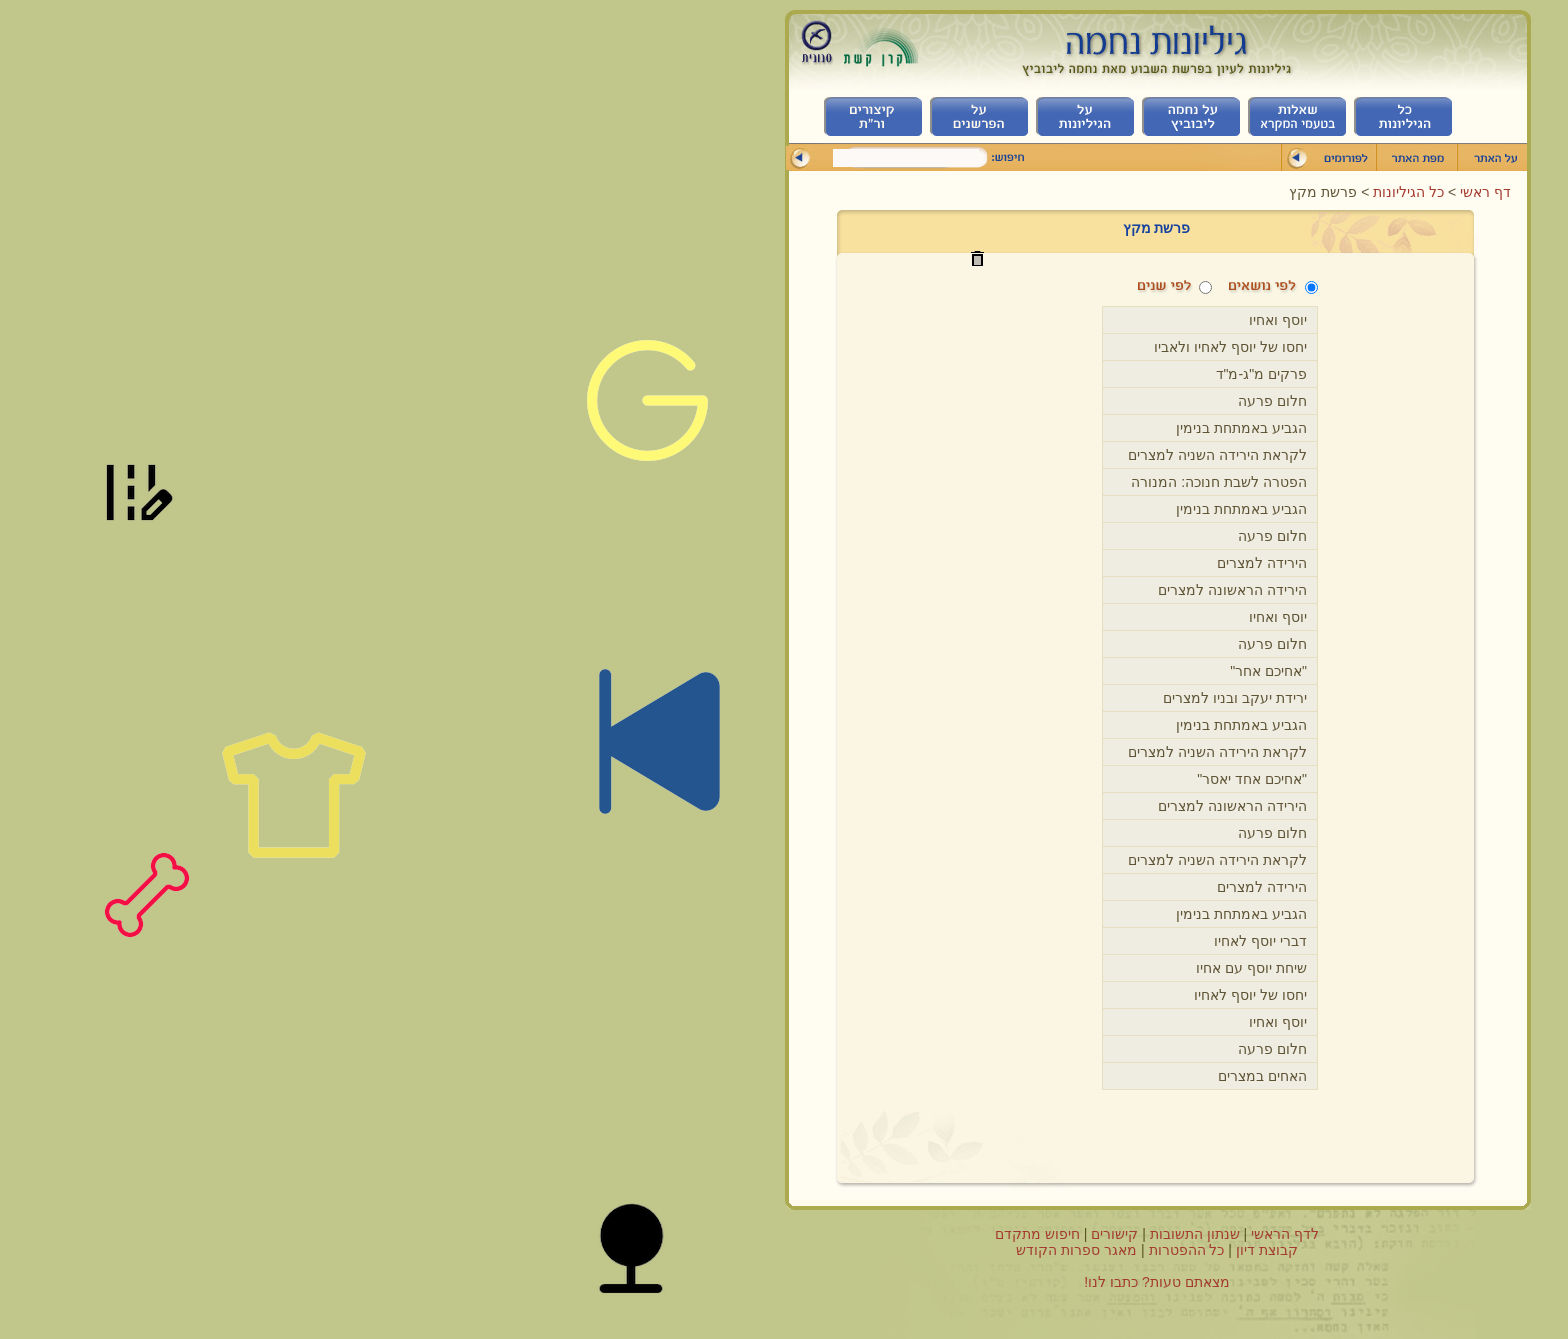 This screenshot has width=1568, height=1339. Describe the element at coordinates (977, 258) in the screenshot. I see `delete selected item` at that location.